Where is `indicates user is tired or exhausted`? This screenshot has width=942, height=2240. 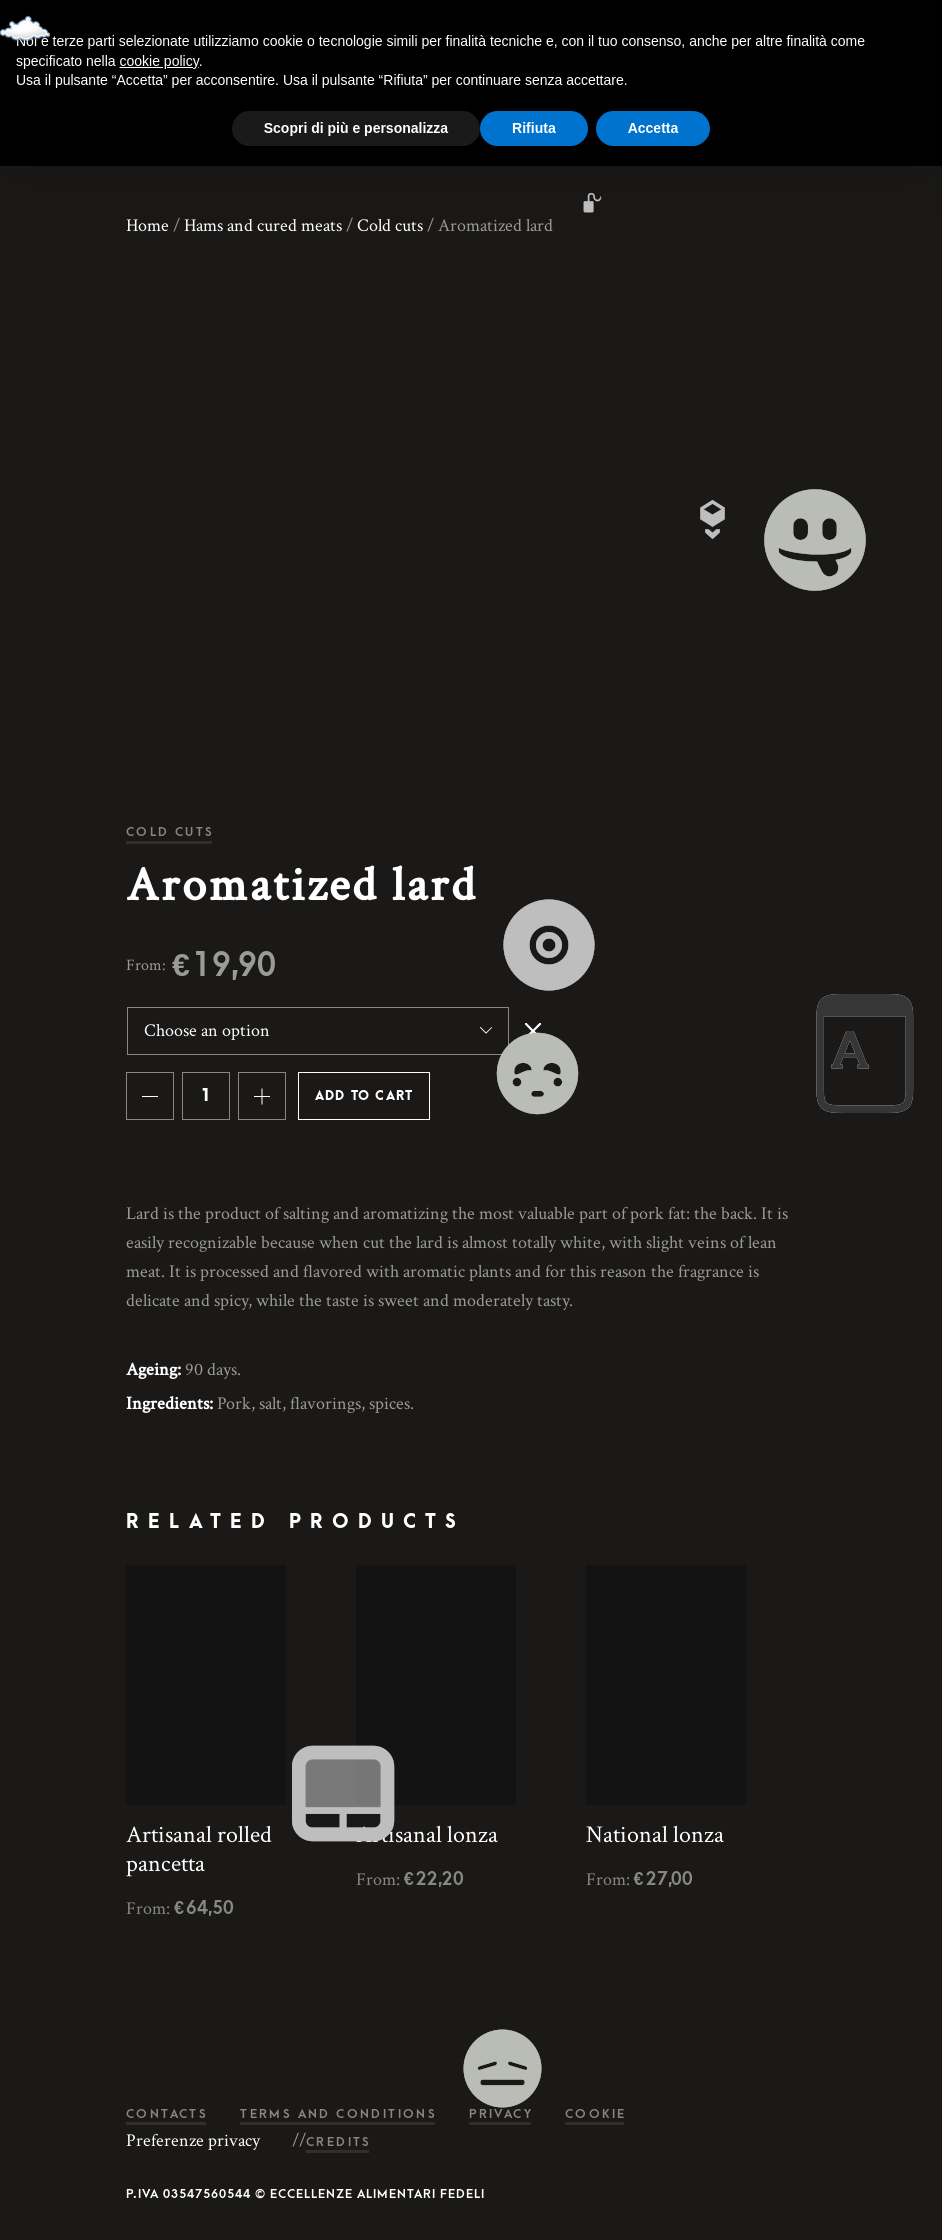
indicates user is tired or exhausted is located at coordinates (502, 2068).